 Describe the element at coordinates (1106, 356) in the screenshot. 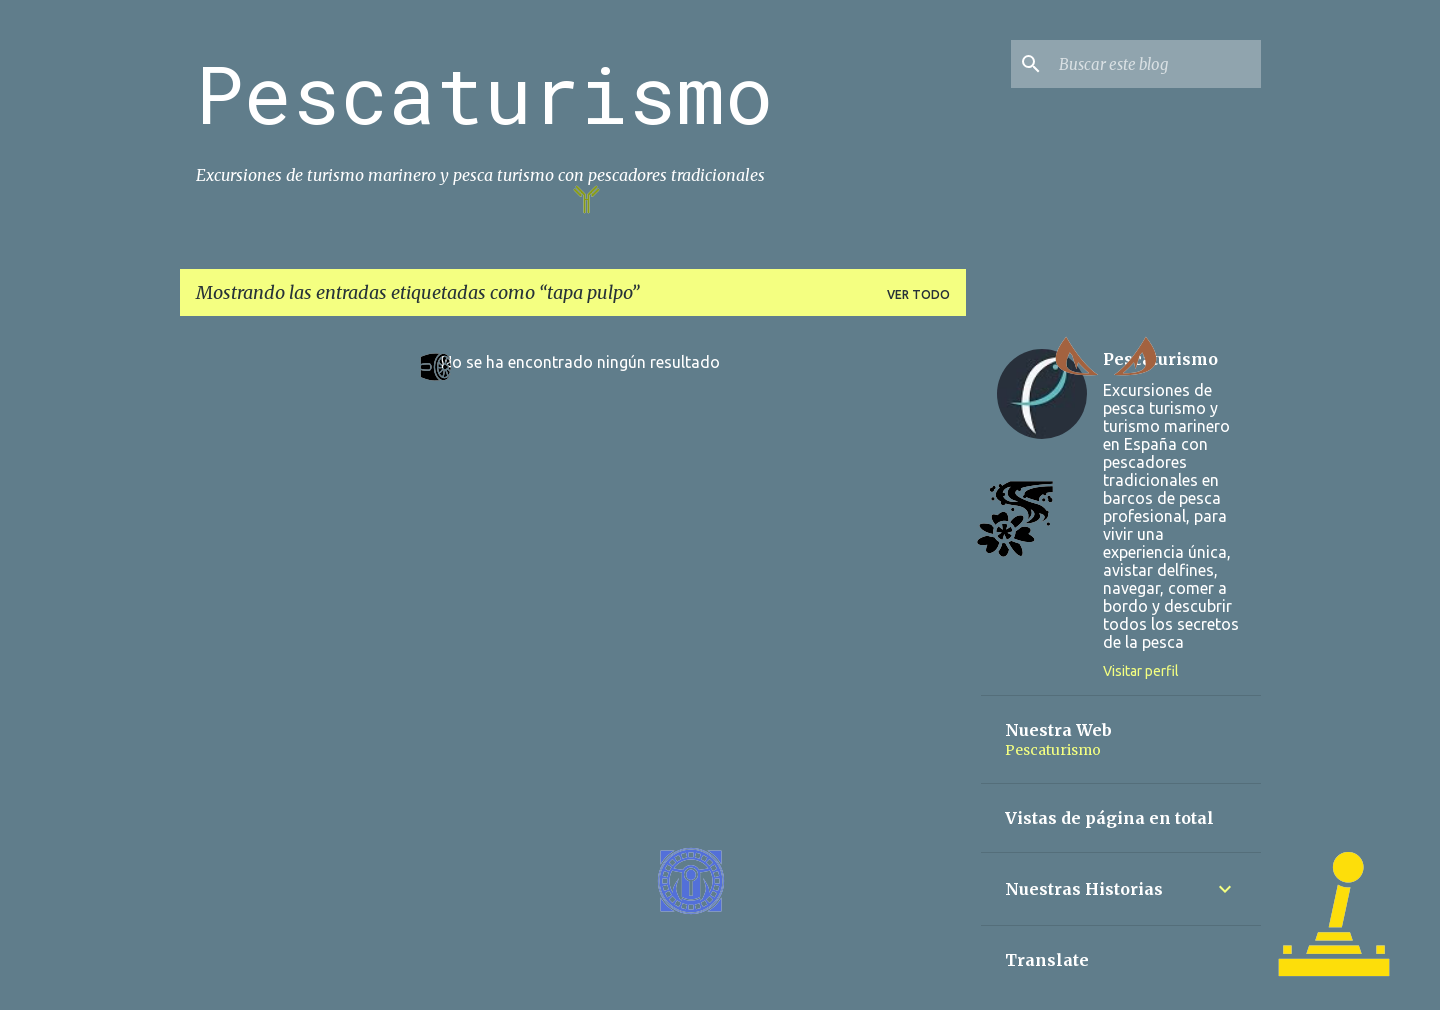

I see `indicates an enemy or hostile character` at that location.